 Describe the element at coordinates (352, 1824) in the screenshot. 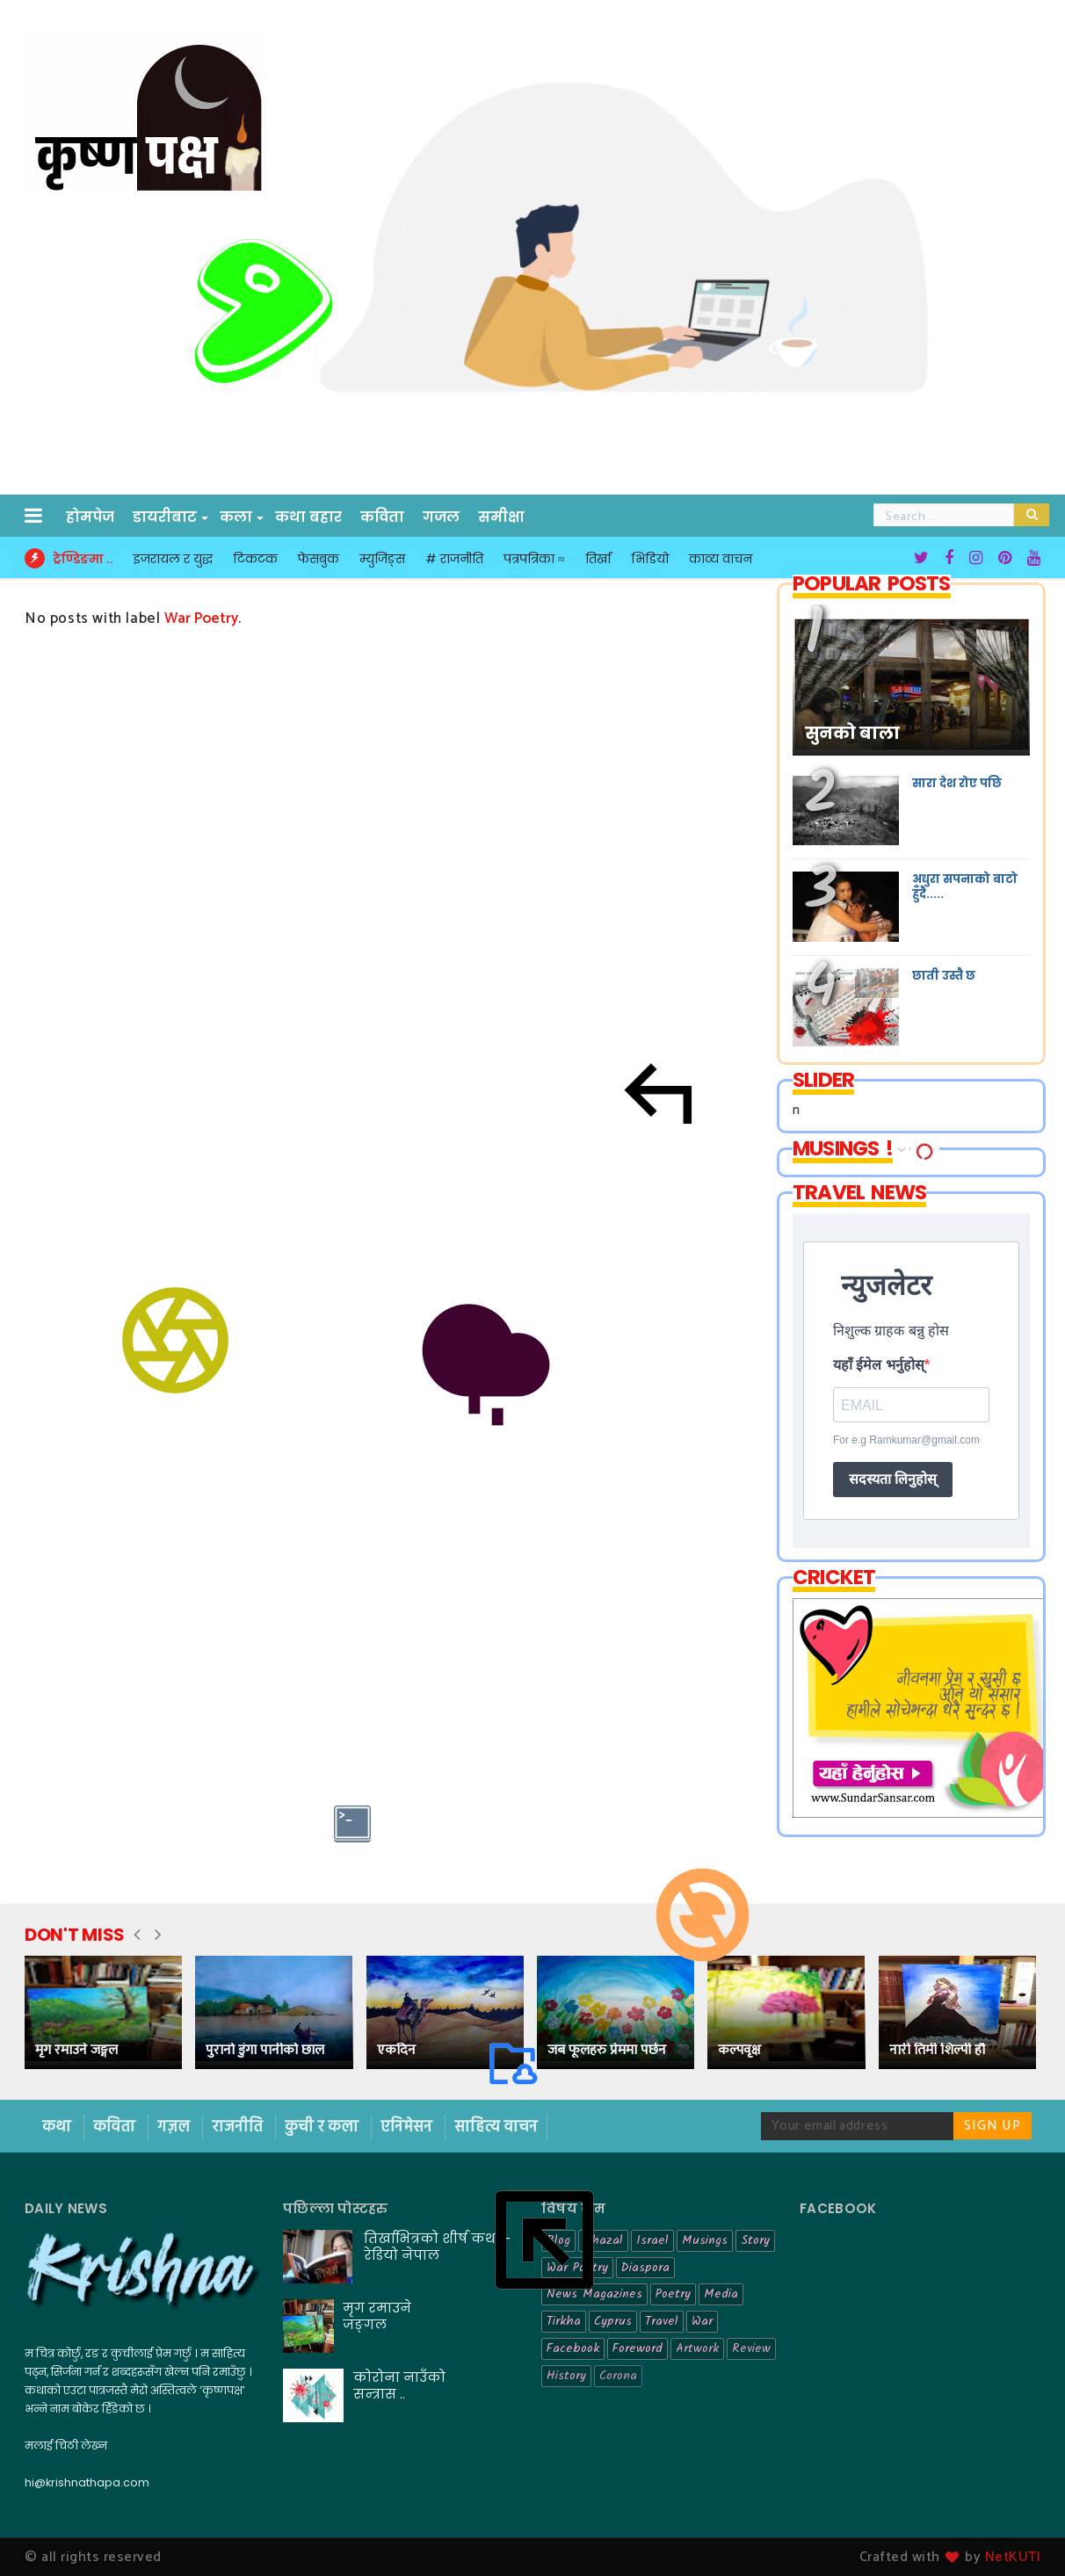

I see `open gnome terminal application` at that location.